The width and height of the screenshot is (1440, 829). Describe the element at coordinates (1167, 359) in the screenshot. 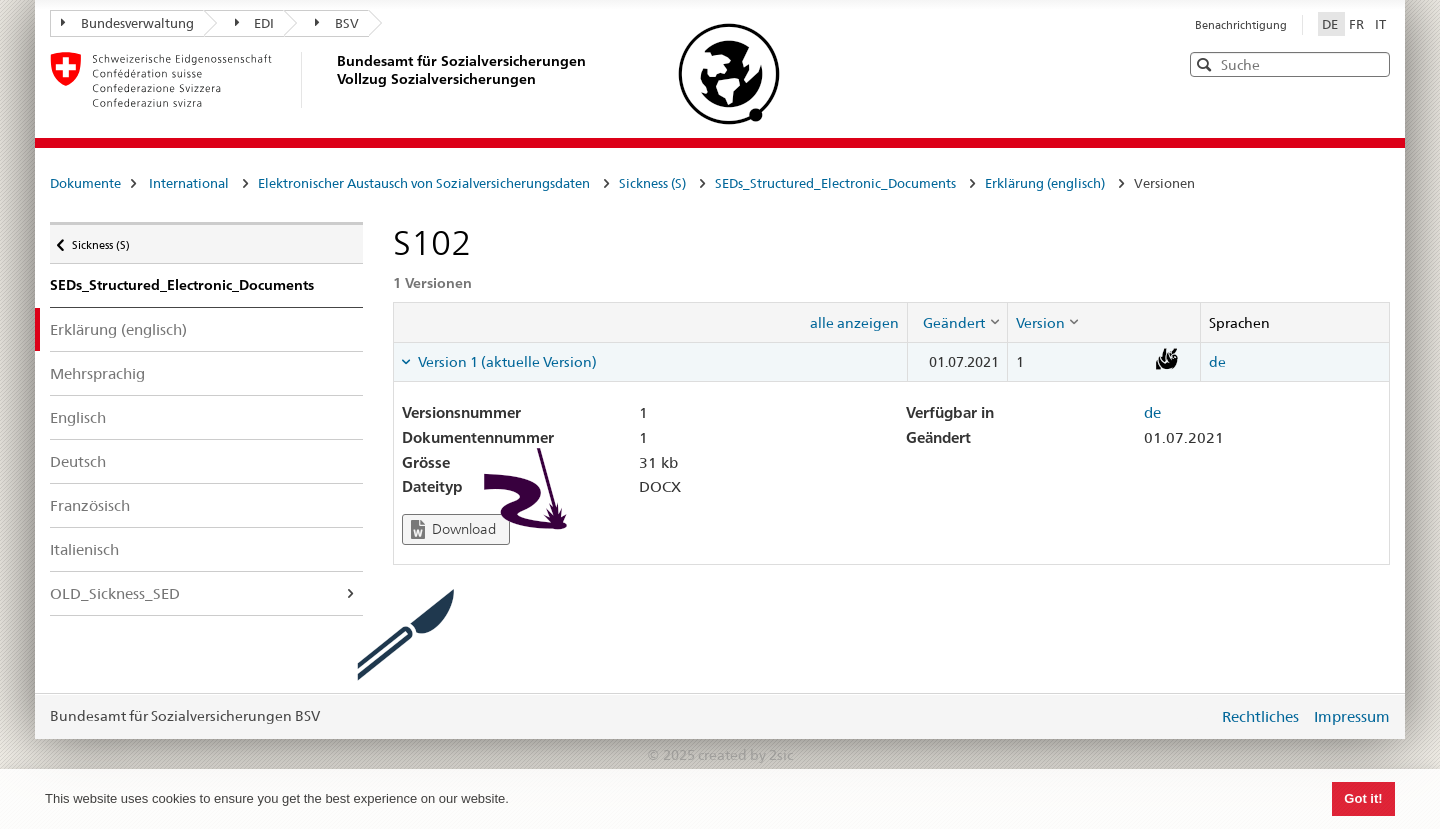

I see `sloth character or mascot icon` at that location.